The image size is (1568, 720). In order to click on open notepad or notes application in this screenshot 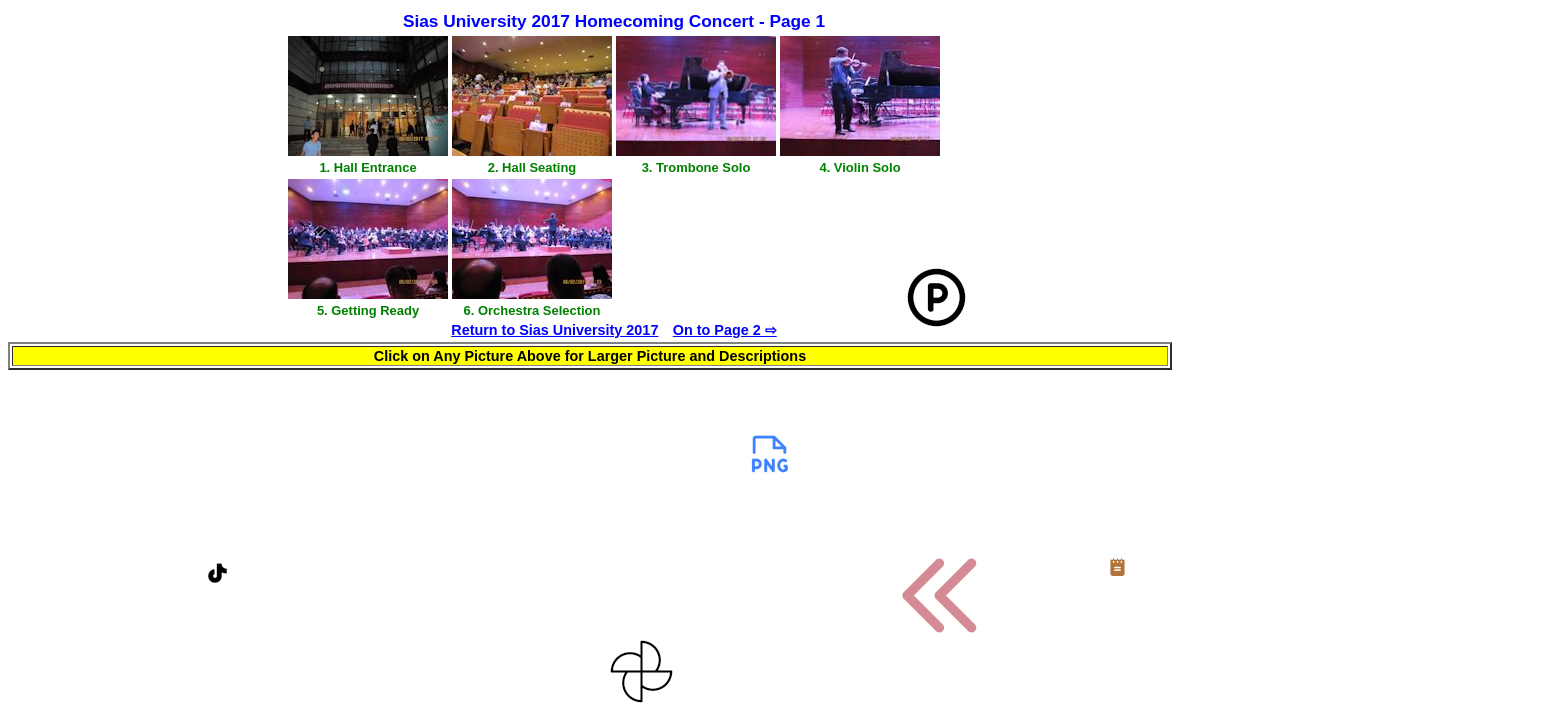, I will do `click(1117, 567)`.